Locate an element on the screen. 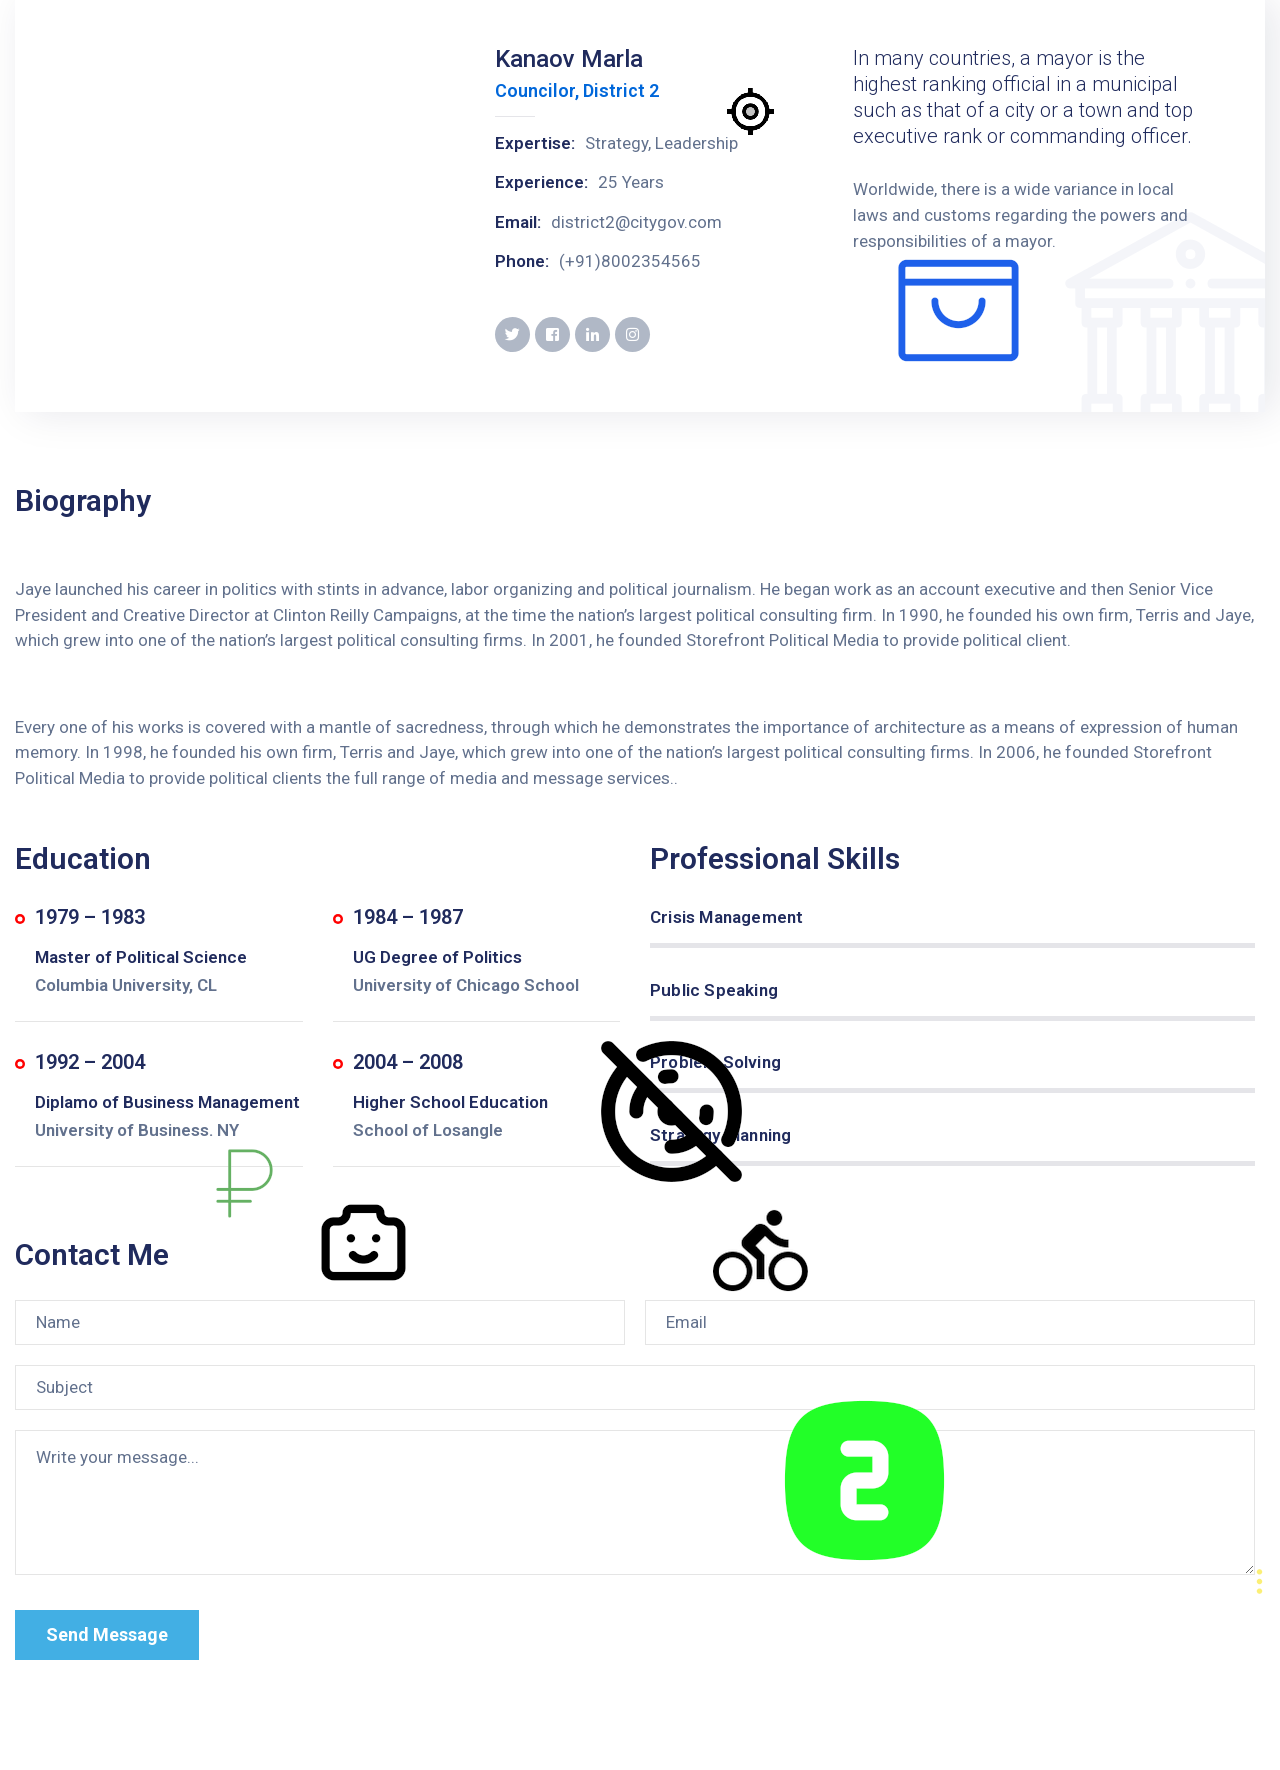 This screenshot has width=1280, height=1770. indicates GPS location is locked and active is located at coordinates (750, 111).